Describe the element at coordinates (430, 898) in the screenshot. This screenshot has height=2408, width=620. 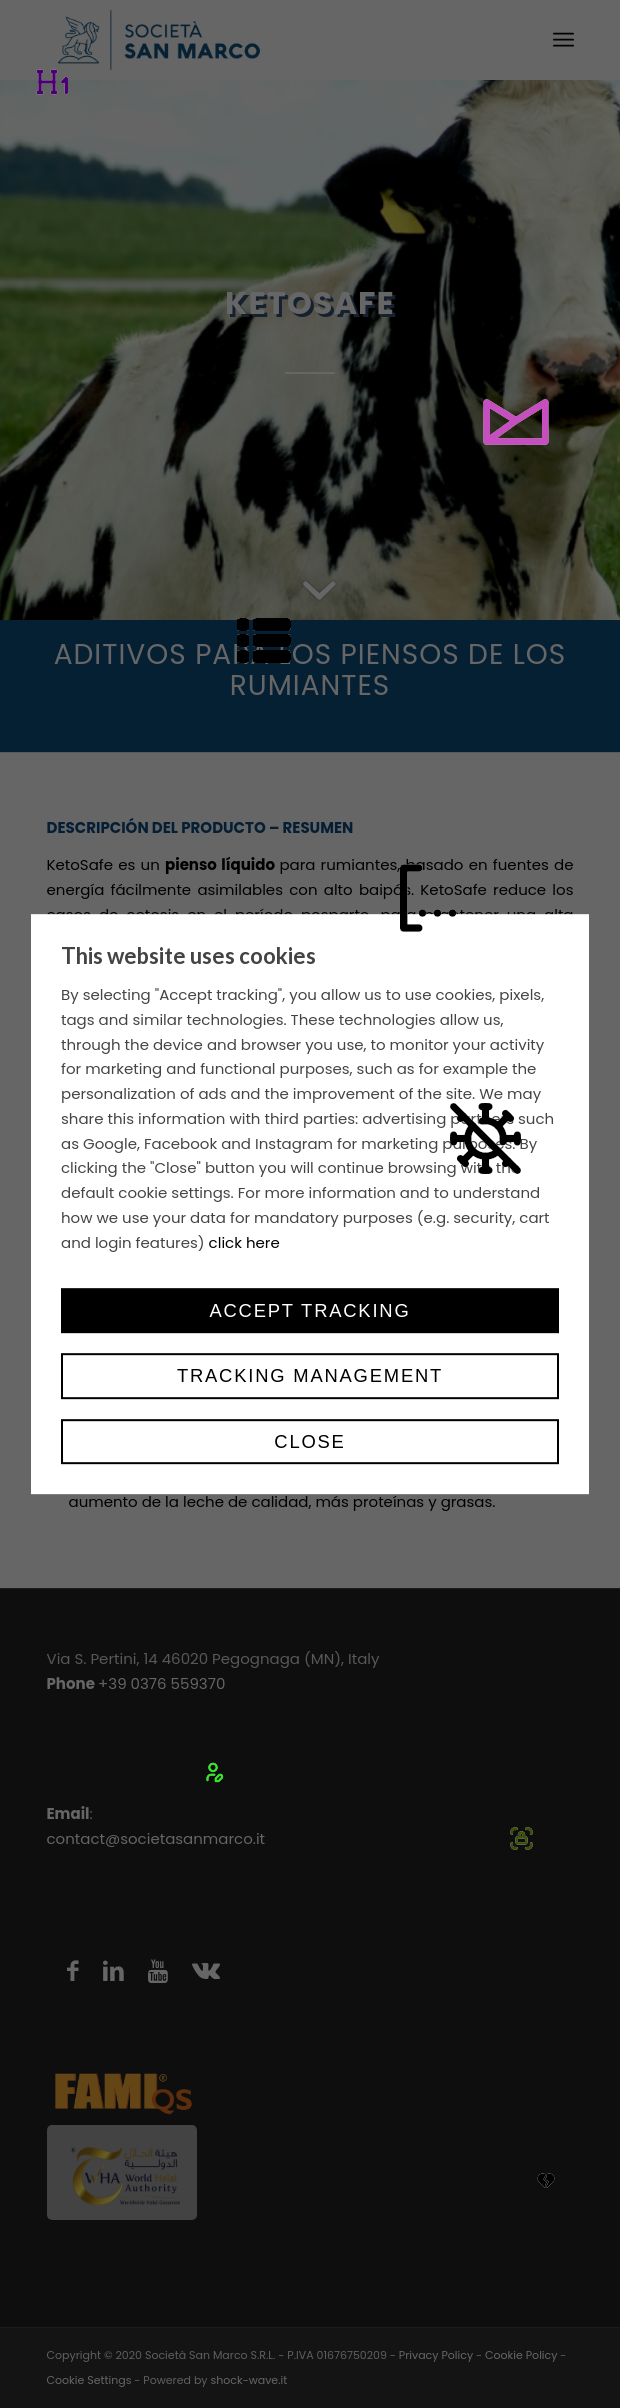
I see `indicates the start of a contained or grouped section` at that location.